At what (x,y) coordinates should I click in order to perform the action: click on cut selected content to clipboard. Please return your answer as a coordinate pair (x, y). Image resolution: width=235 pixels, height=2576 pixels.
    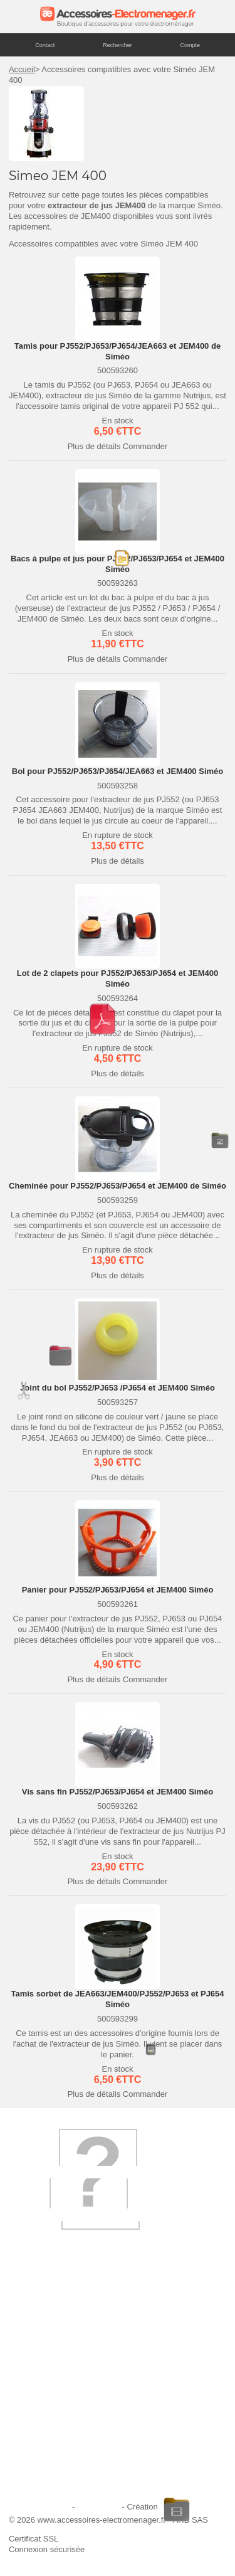
    Looking at the image, I should click on (24, 1391).